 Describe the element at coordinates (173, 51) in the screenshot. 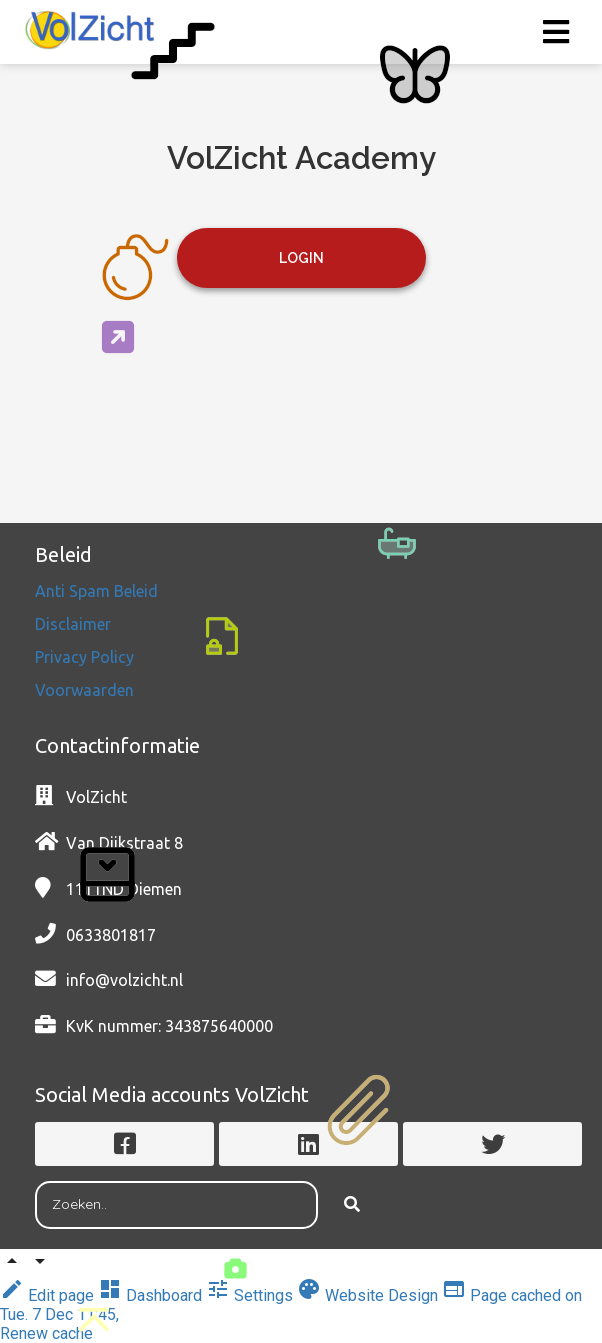

I see `view steps or stairs in a building map` at that location.